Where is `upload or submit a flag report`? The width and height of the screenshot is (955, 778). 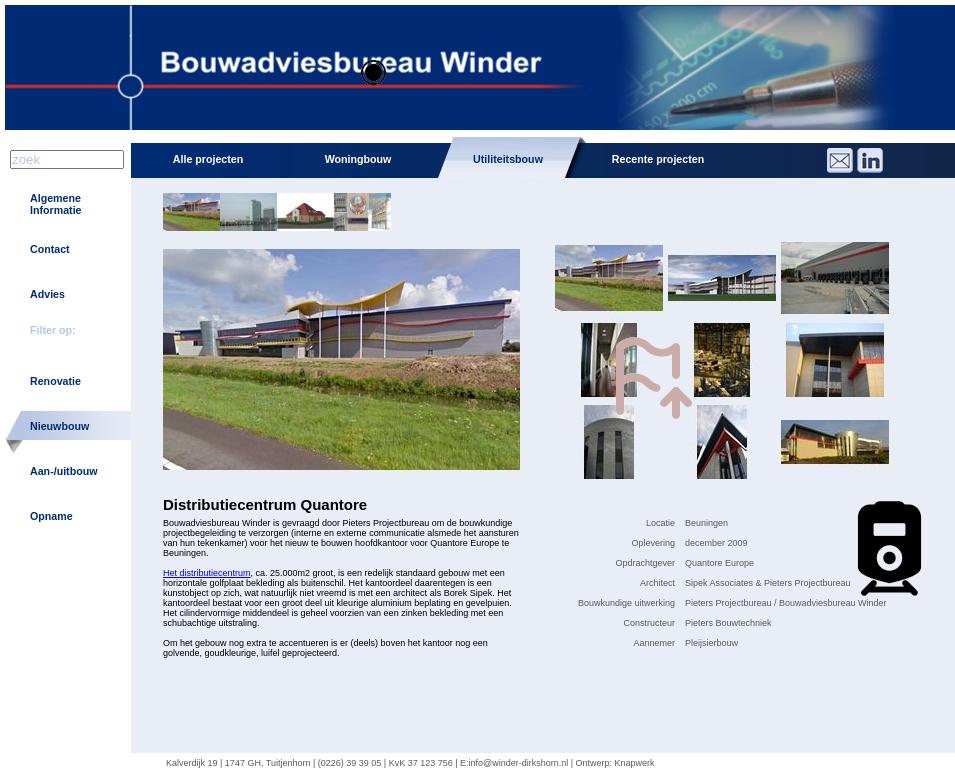
upload or submit a flag report is located at coordinates (648, 375).